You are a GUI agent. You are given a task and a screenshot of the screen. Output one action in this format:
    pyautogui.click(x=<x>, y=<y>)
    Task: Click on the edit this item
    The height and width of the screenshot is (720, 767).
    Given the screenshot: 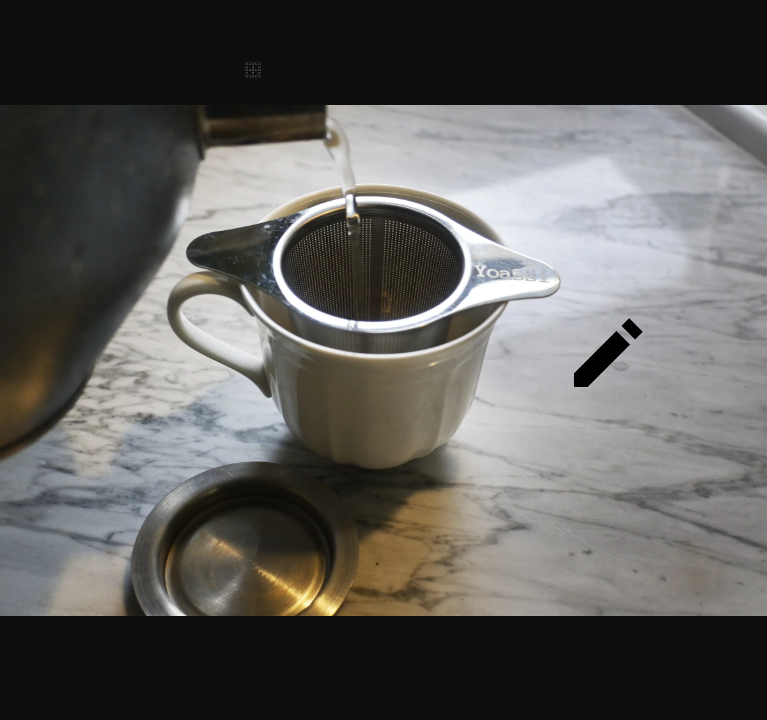 What is the action you would take?
    pyautogui.click(x=608, y=352)
    